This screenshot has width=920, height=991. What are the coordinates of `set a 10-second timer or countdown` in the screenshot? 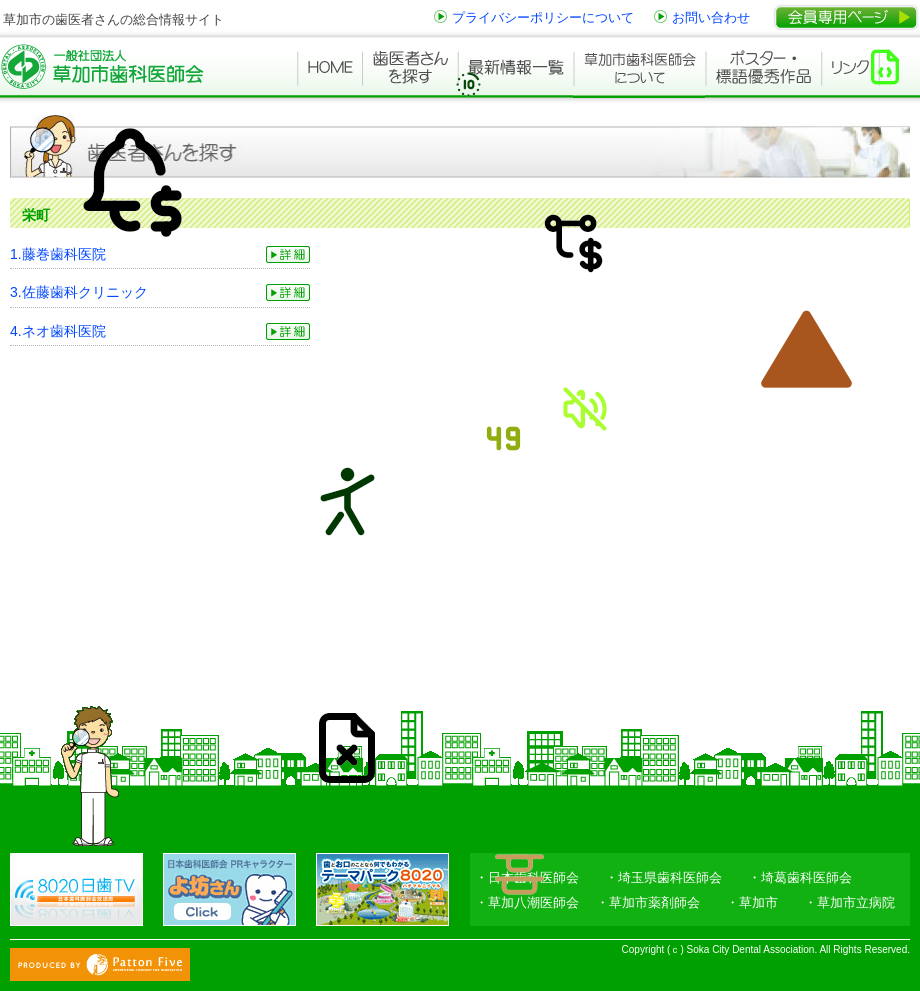 It's located at (468, 84).